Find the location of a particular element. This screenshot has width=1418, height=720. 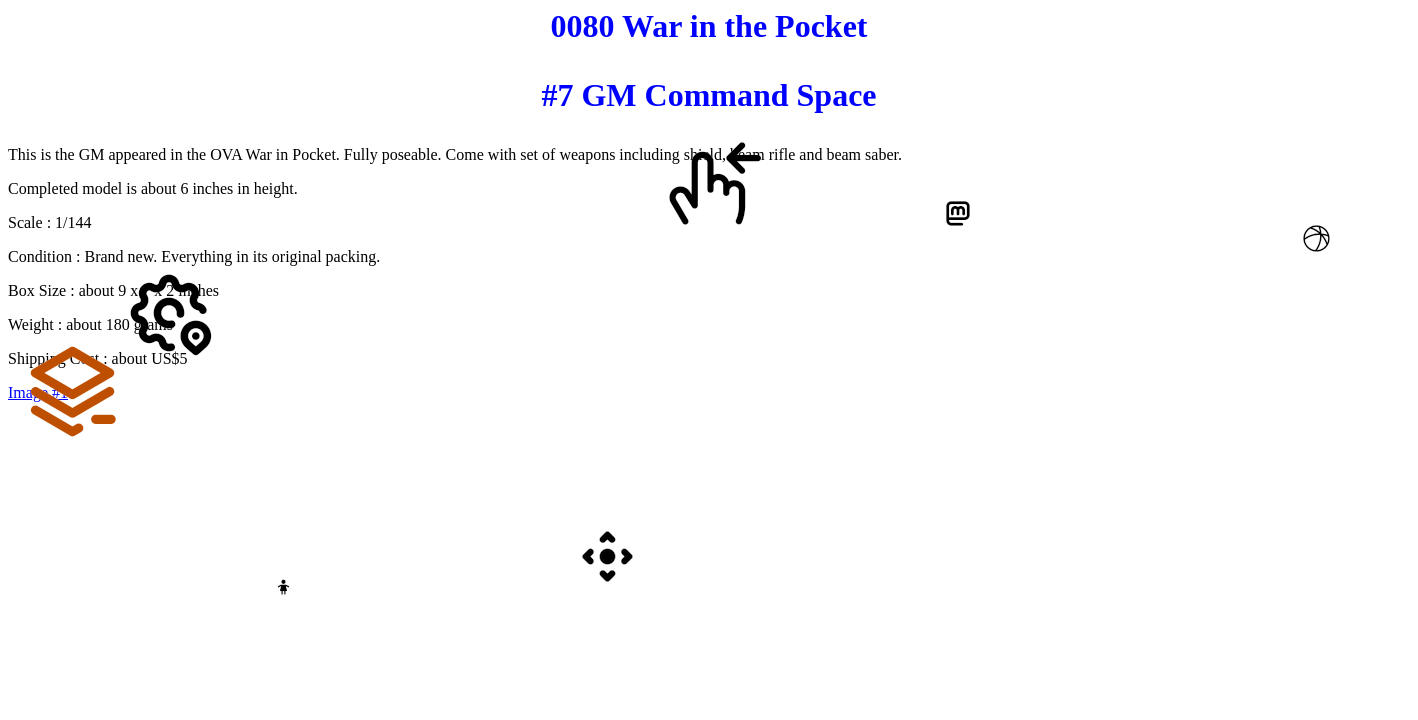

swipe left to navigate or dismiss is located at coordinates (710, 186).